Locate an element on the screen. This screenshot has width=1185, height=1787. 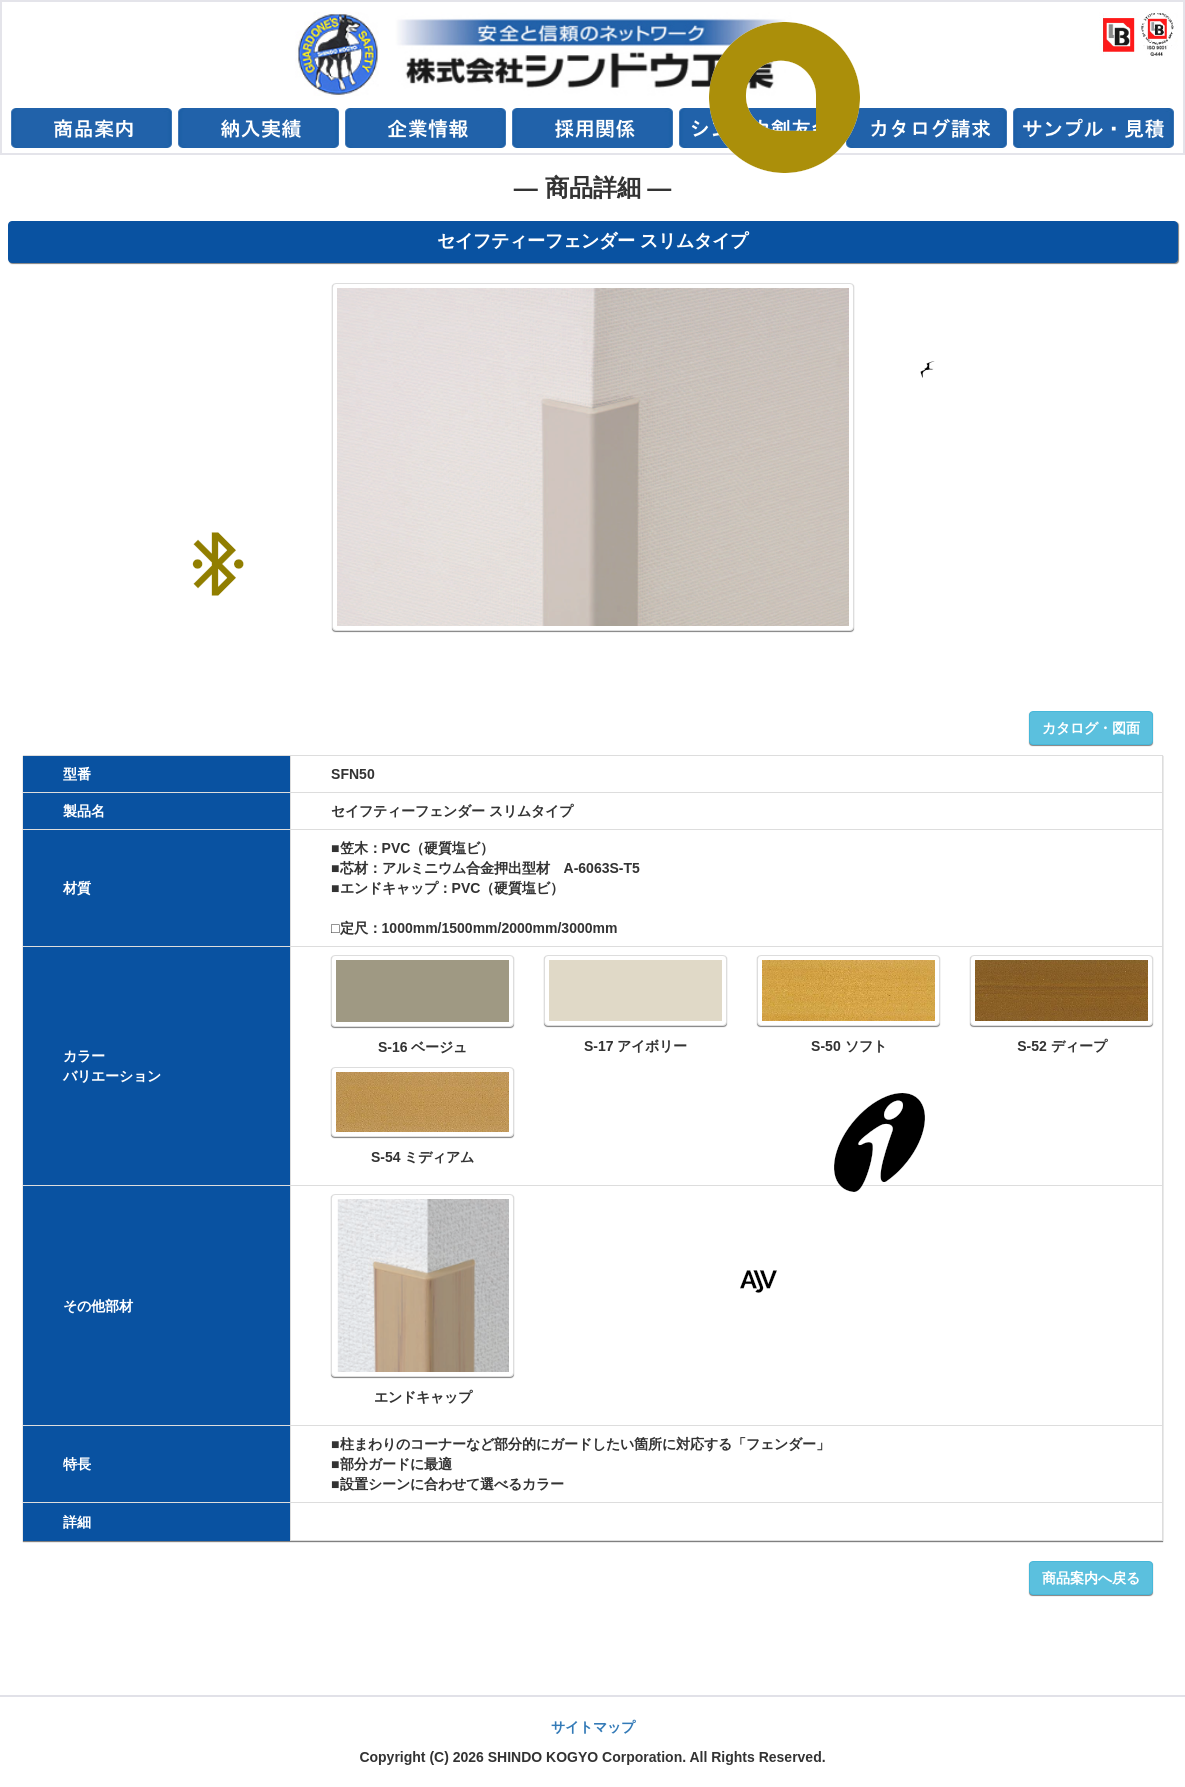
ajv json schema validator logo is located at coordinates (758, 1281).